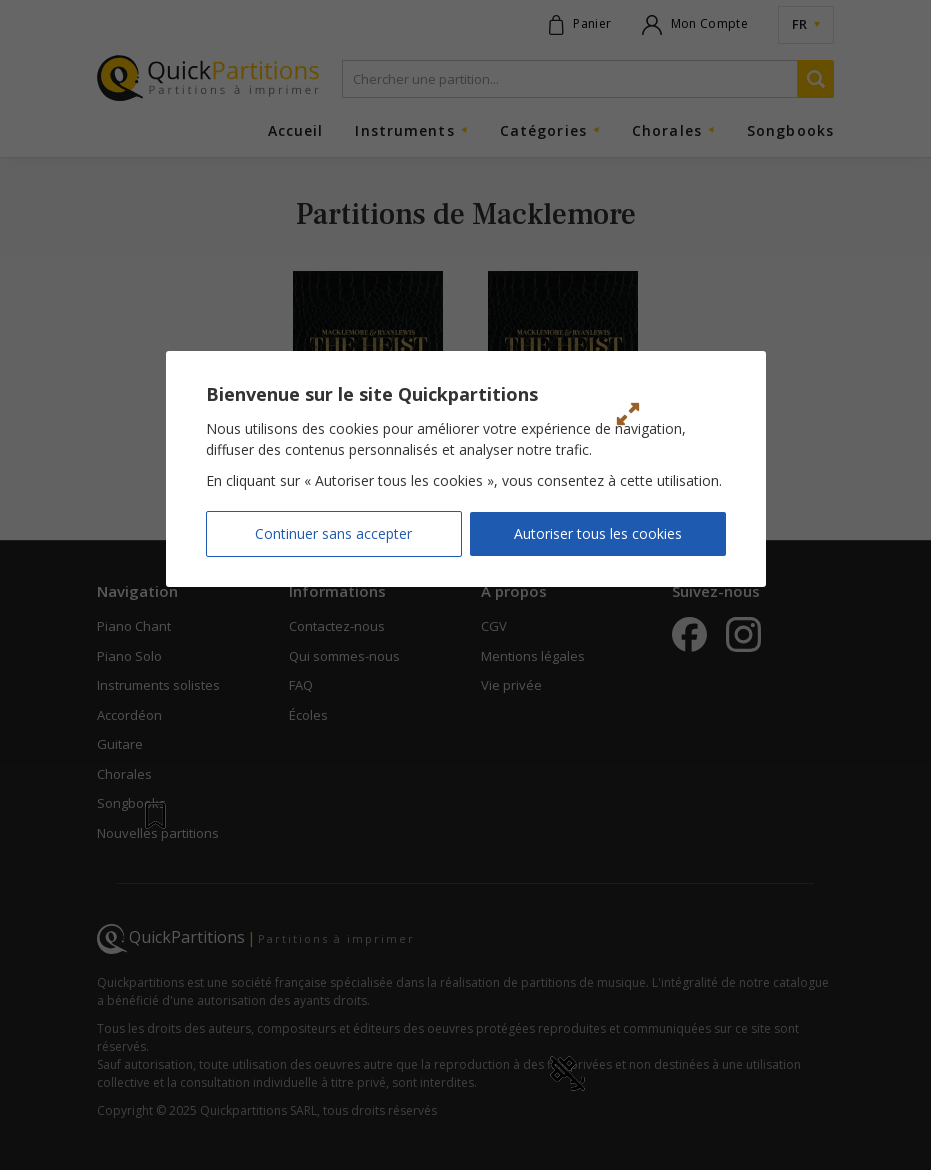 This screenshot has width=931, height=1170. I want to click on satellite connection unavailable, so click(567, 1073).